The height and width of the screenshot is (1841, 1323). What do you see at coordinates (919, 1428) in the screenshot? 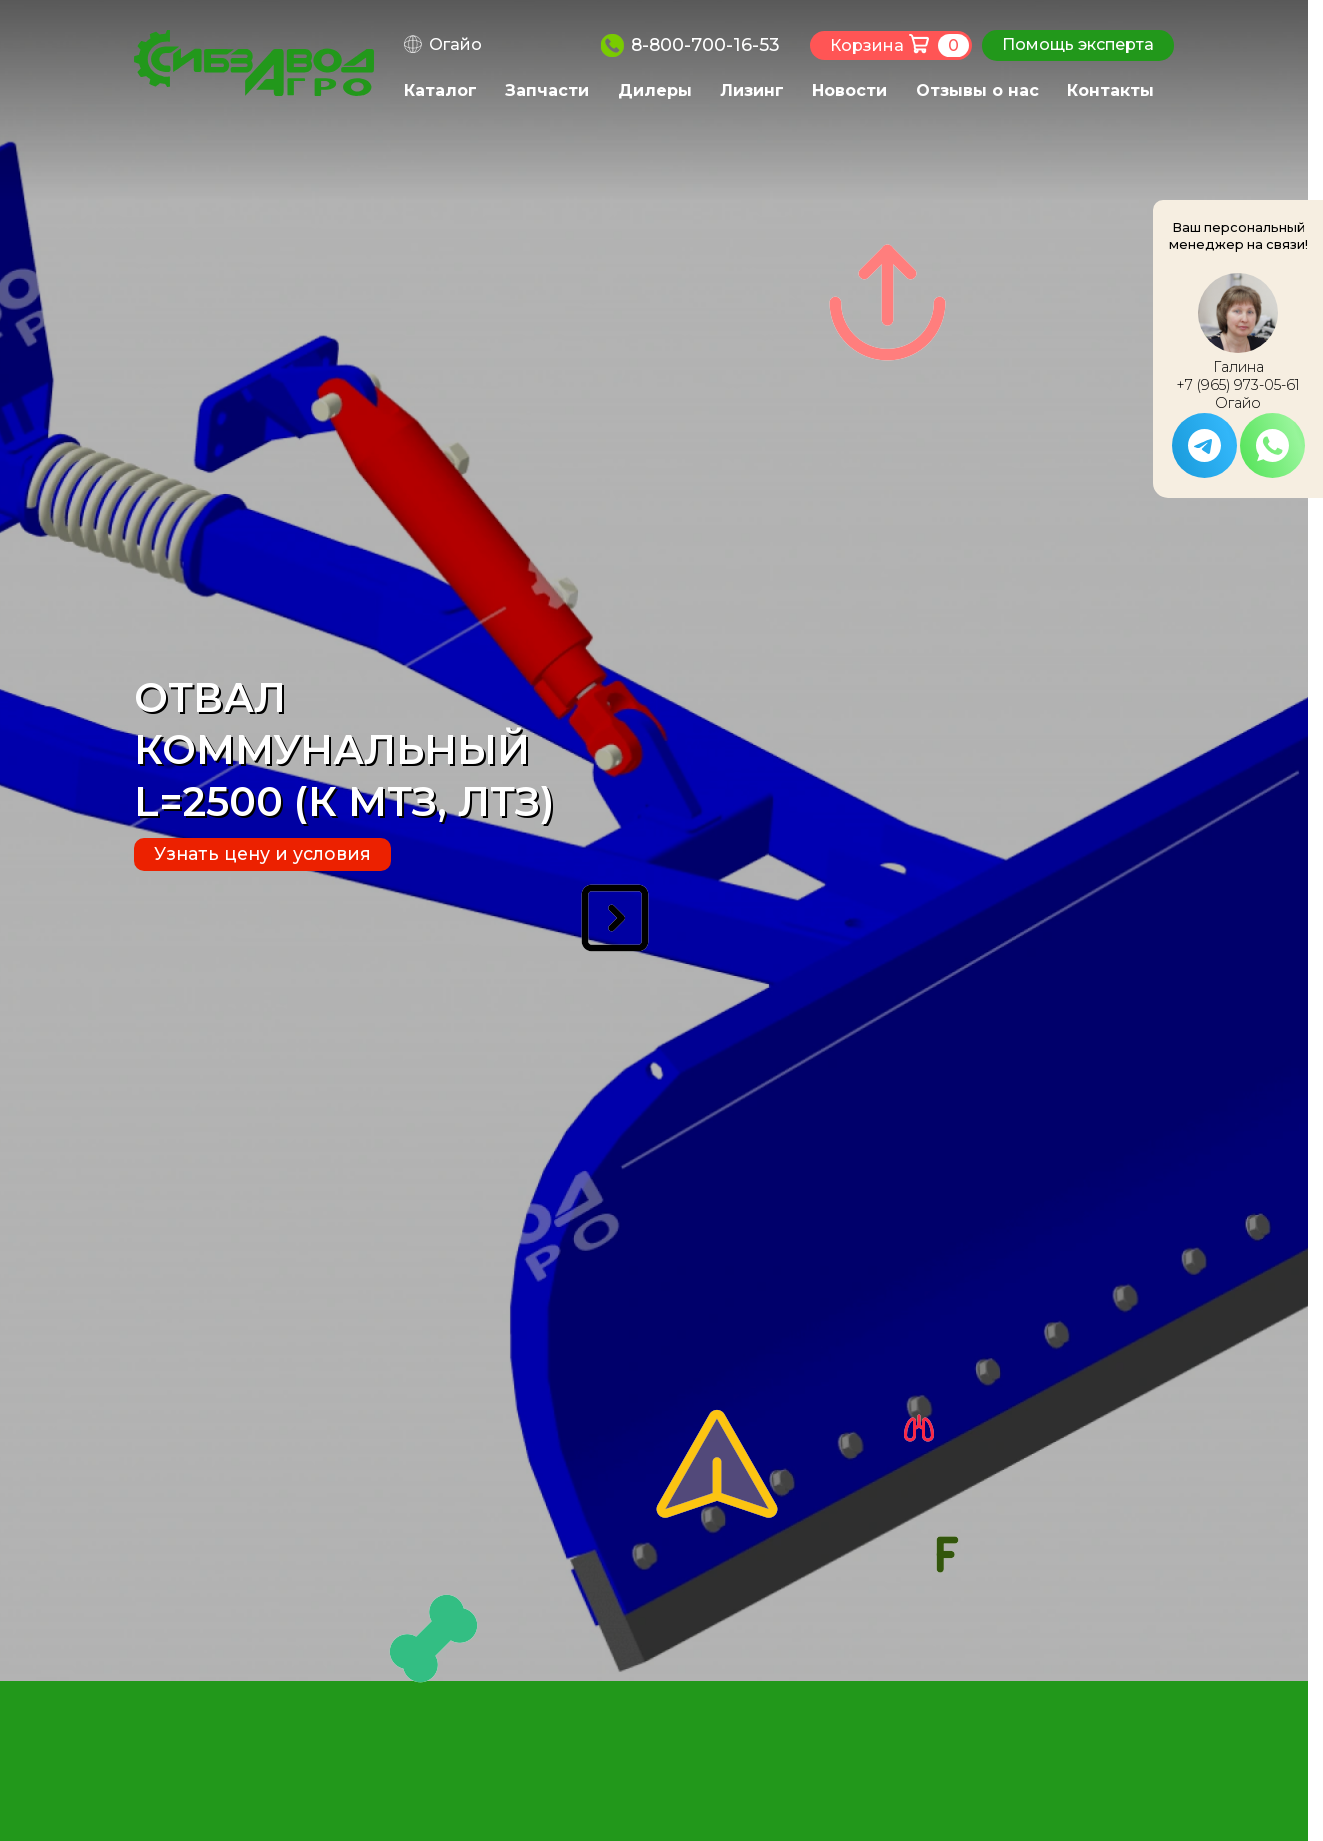
I see `access respiratory health information` at bounding box center [919, 1428].